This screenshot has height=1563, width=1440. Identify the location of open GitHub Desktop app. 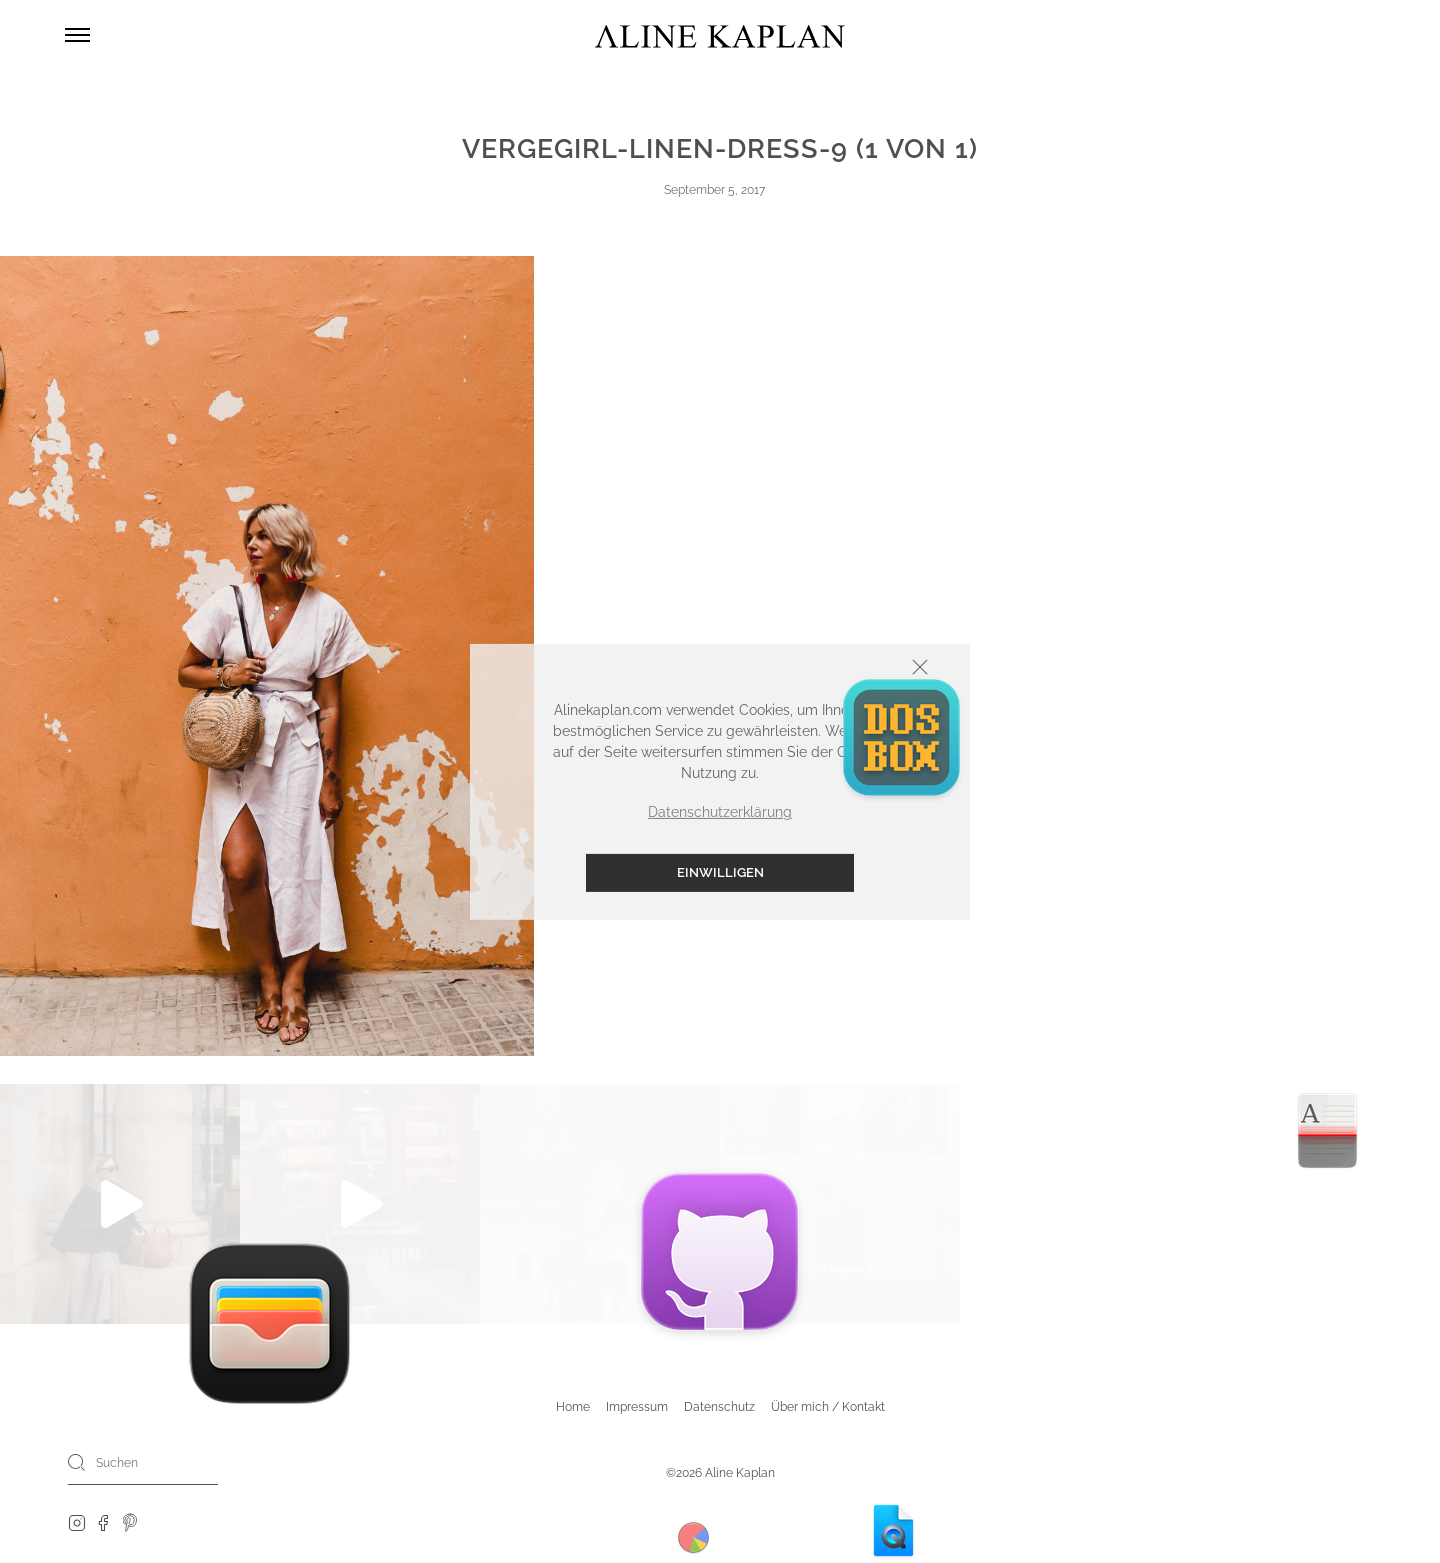
(719, 1251).